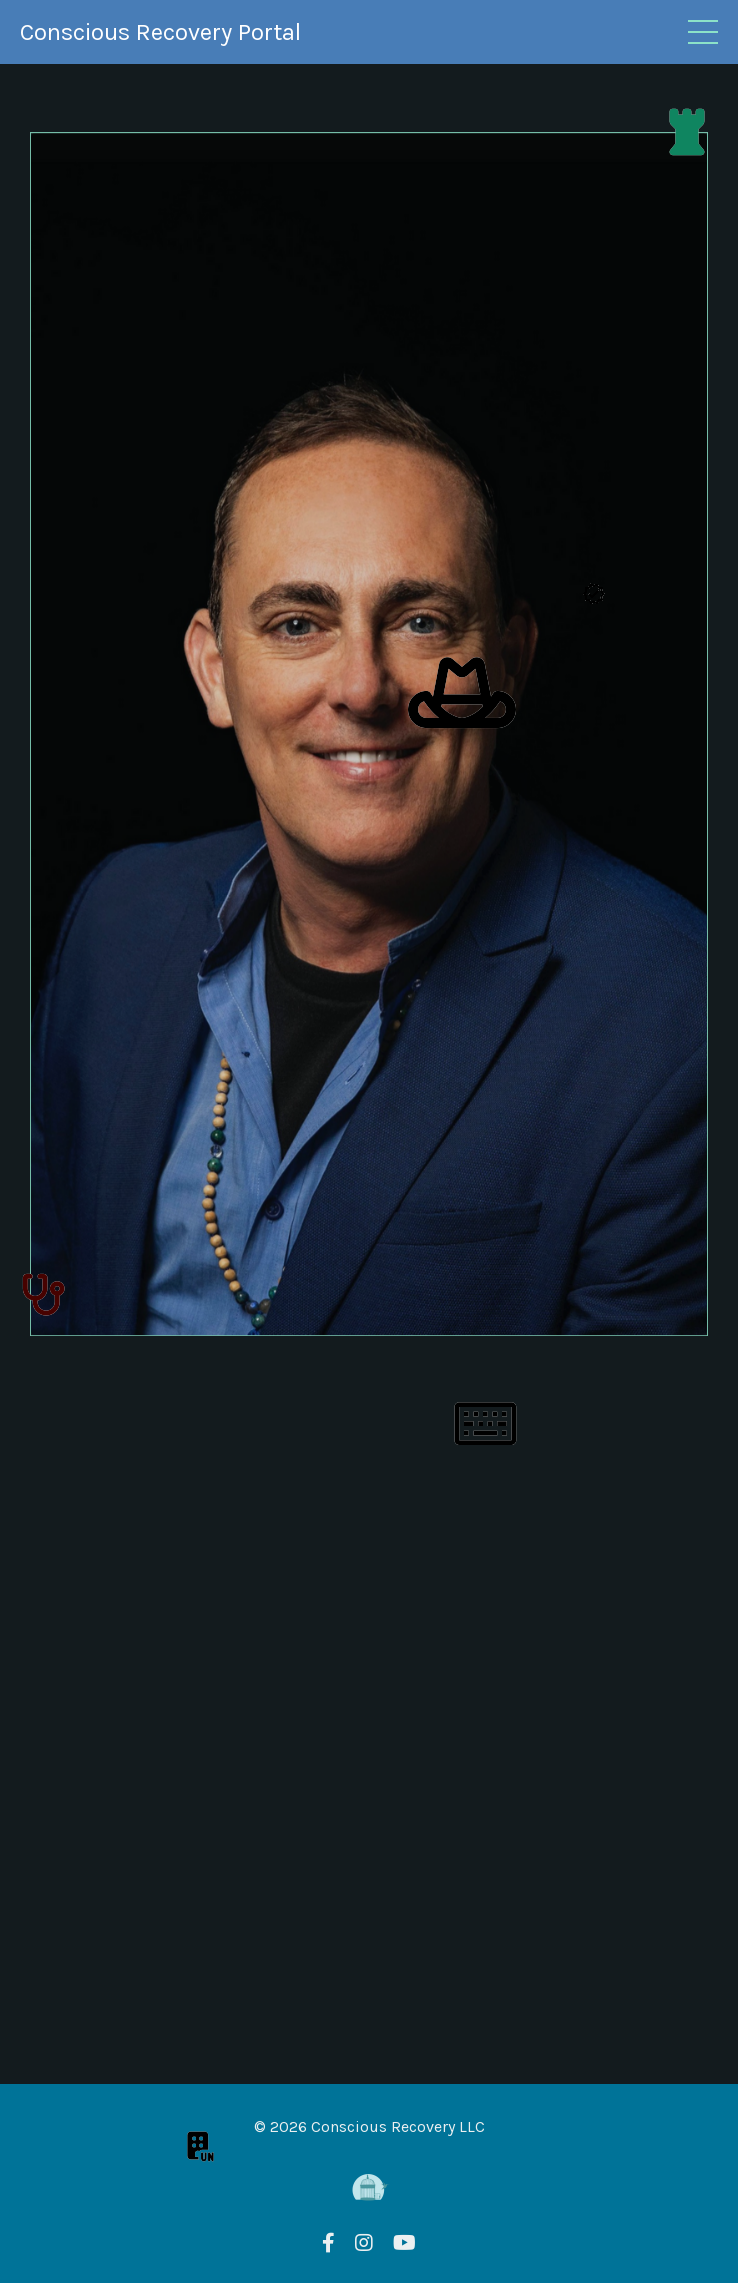  What do you see at coordinates (199, 2145) in the screenshot?
I see `access united nations building or headquarters` at bounding box center [199, 2145].